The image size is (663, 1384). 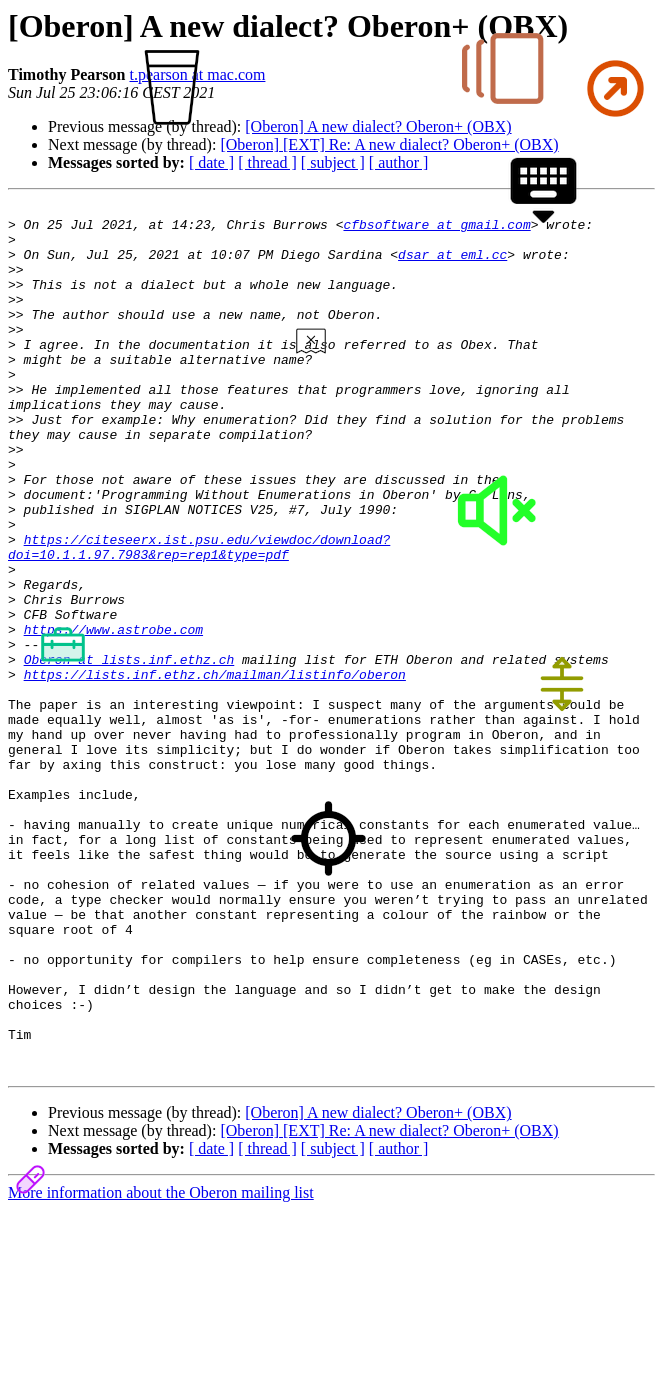 What do you see at coordinates (172, 86) in the screenshot?
I see `view nearby bars or pubs` at bounding box center [172, 86].